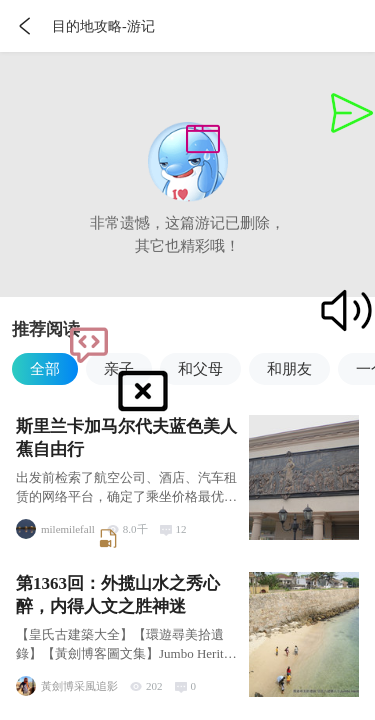 This screenshot has height=720, width=375. Describe the element at coordinates (143, 391) in the screenshot. I see `cancel or close a presentation` at that location.